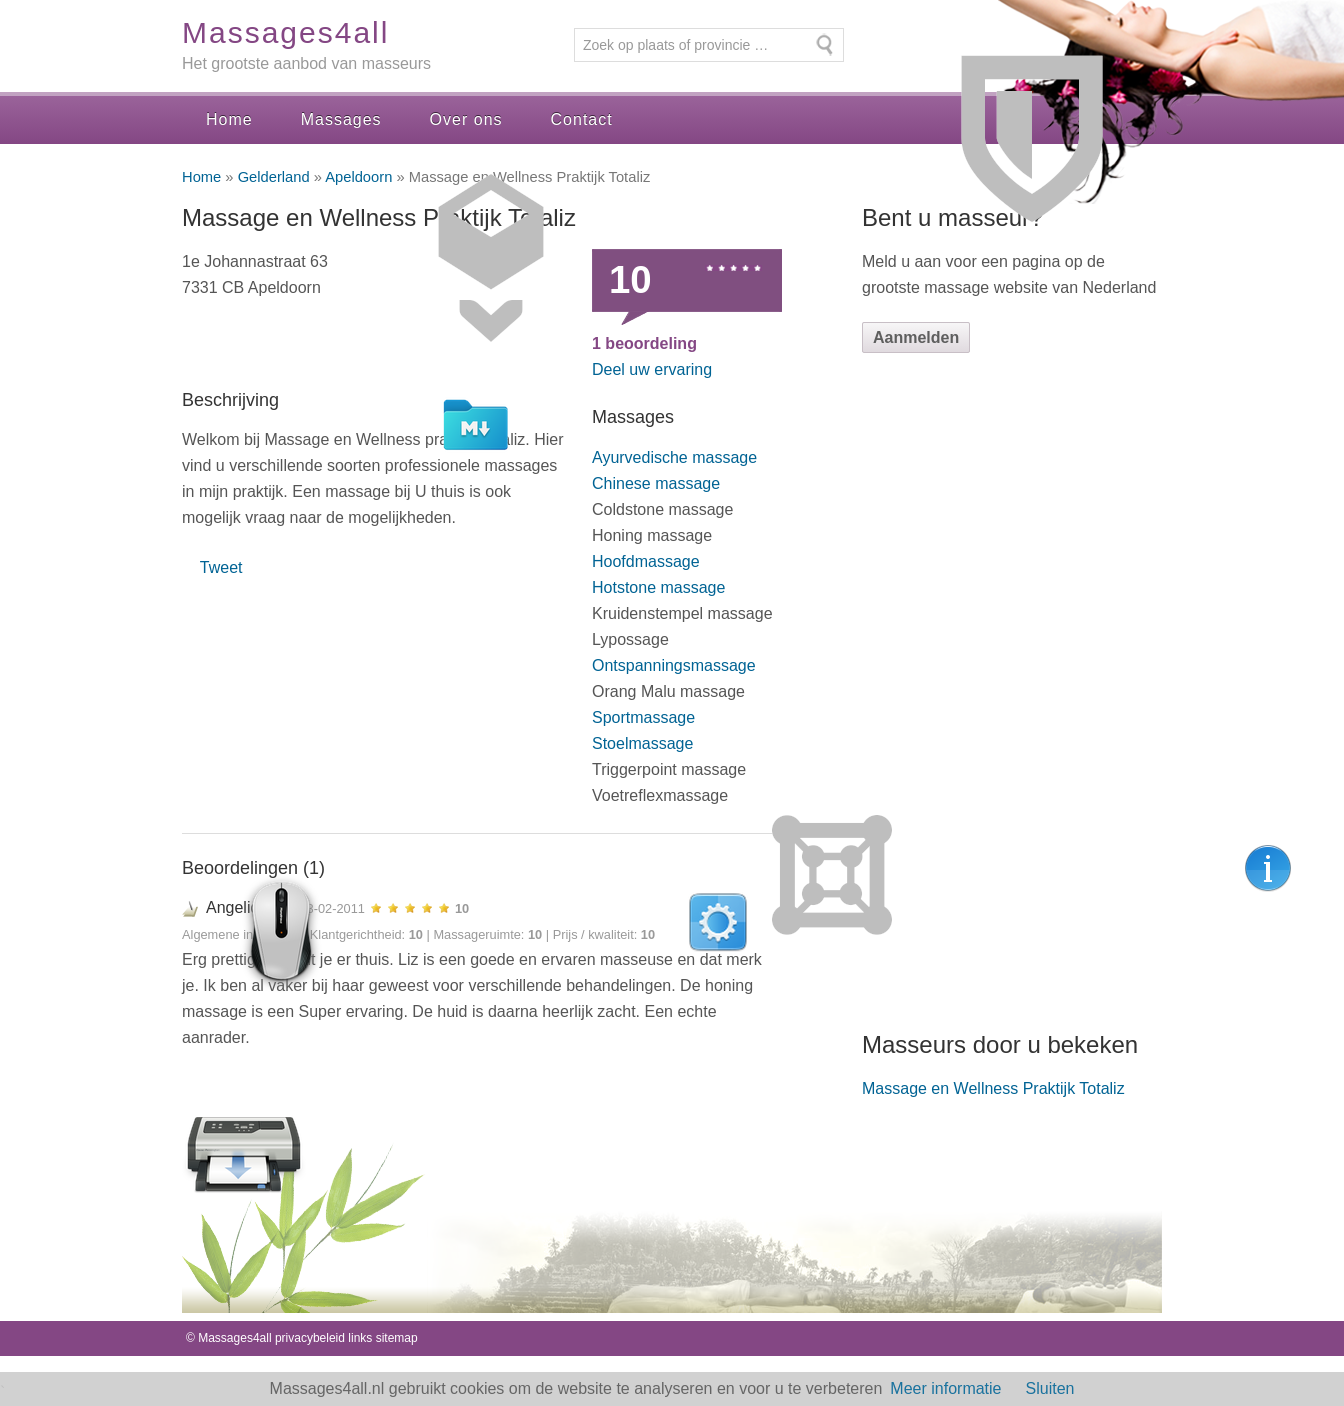  Describe the element at coordinates (244, 1152) in the screenshot. I see `indicates a document is currently printing` at that location.